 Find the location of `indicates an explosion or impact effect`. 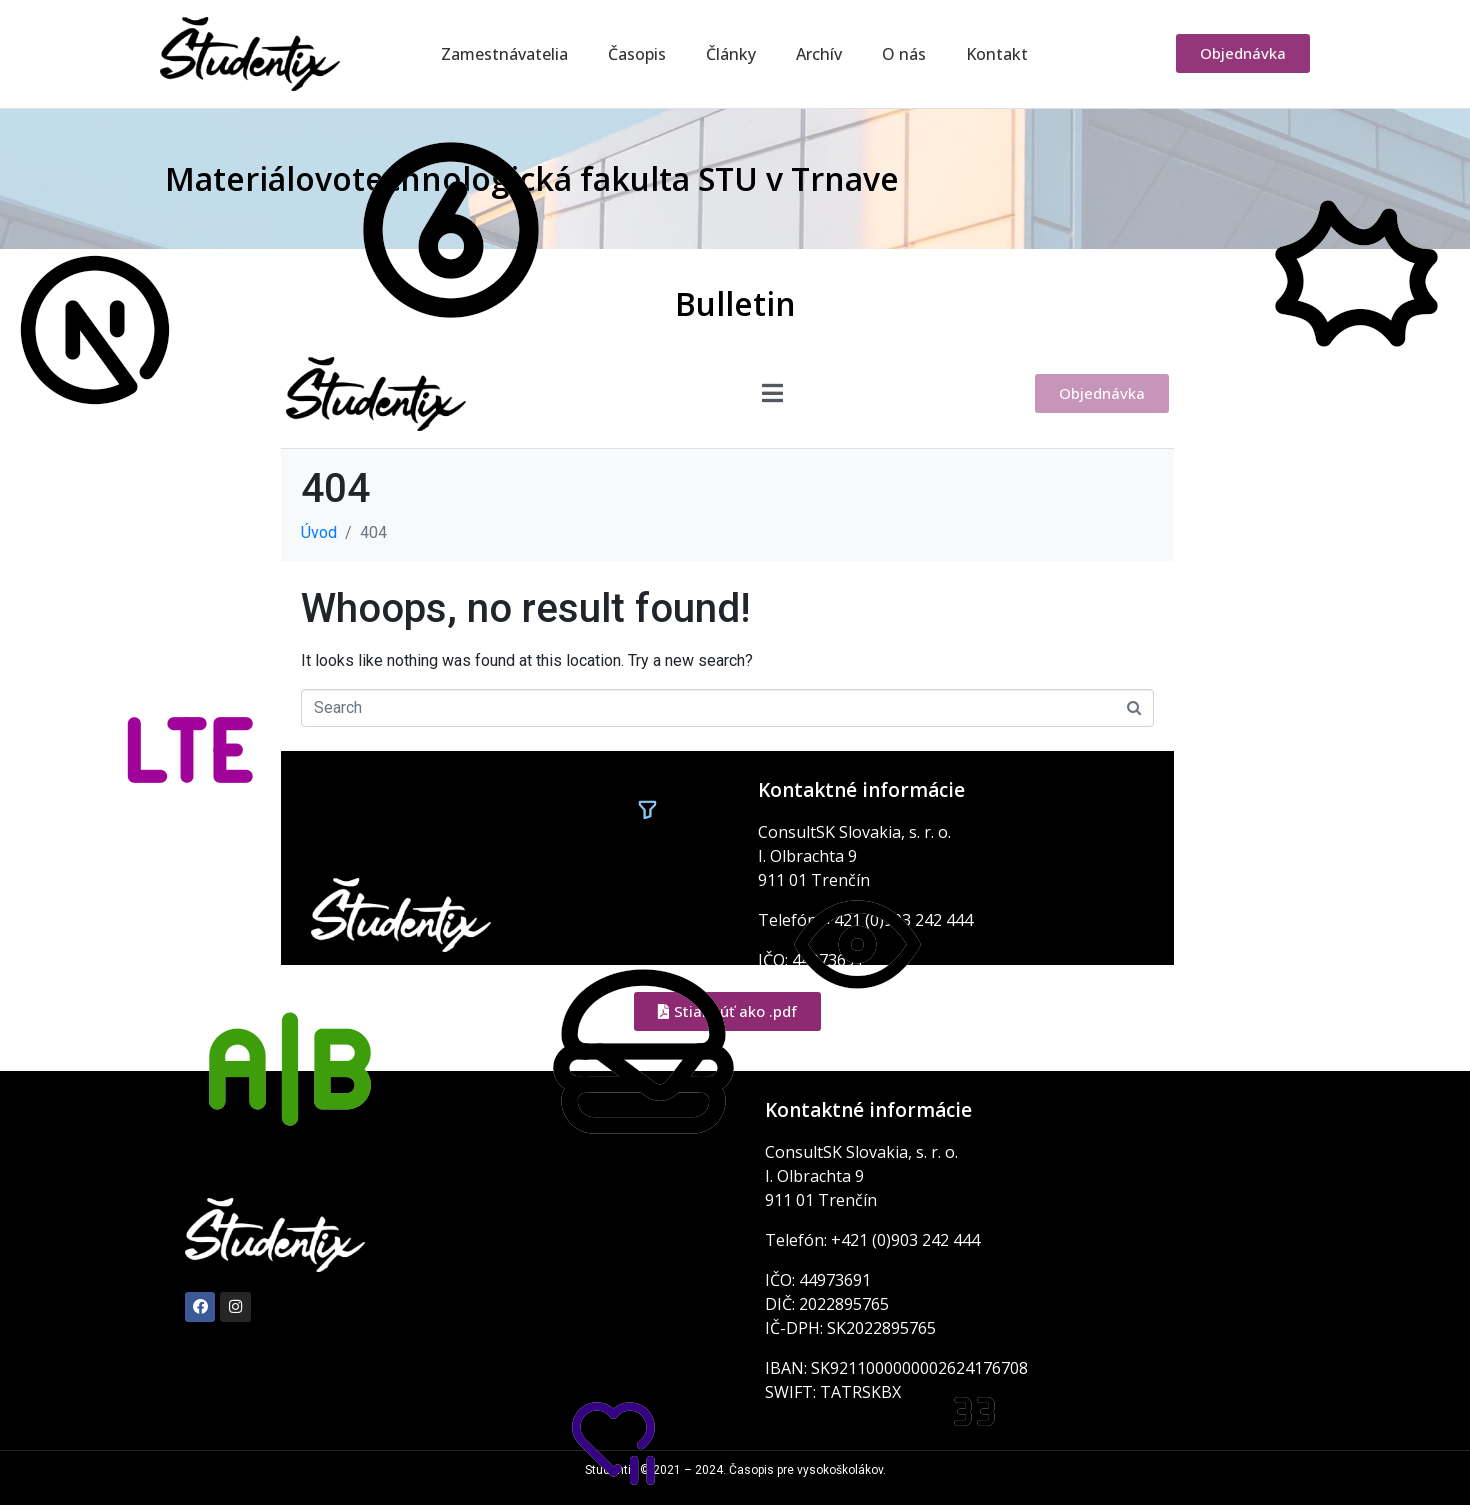

indicates an explosion or impact effect is located at coordinates (1356, 273).